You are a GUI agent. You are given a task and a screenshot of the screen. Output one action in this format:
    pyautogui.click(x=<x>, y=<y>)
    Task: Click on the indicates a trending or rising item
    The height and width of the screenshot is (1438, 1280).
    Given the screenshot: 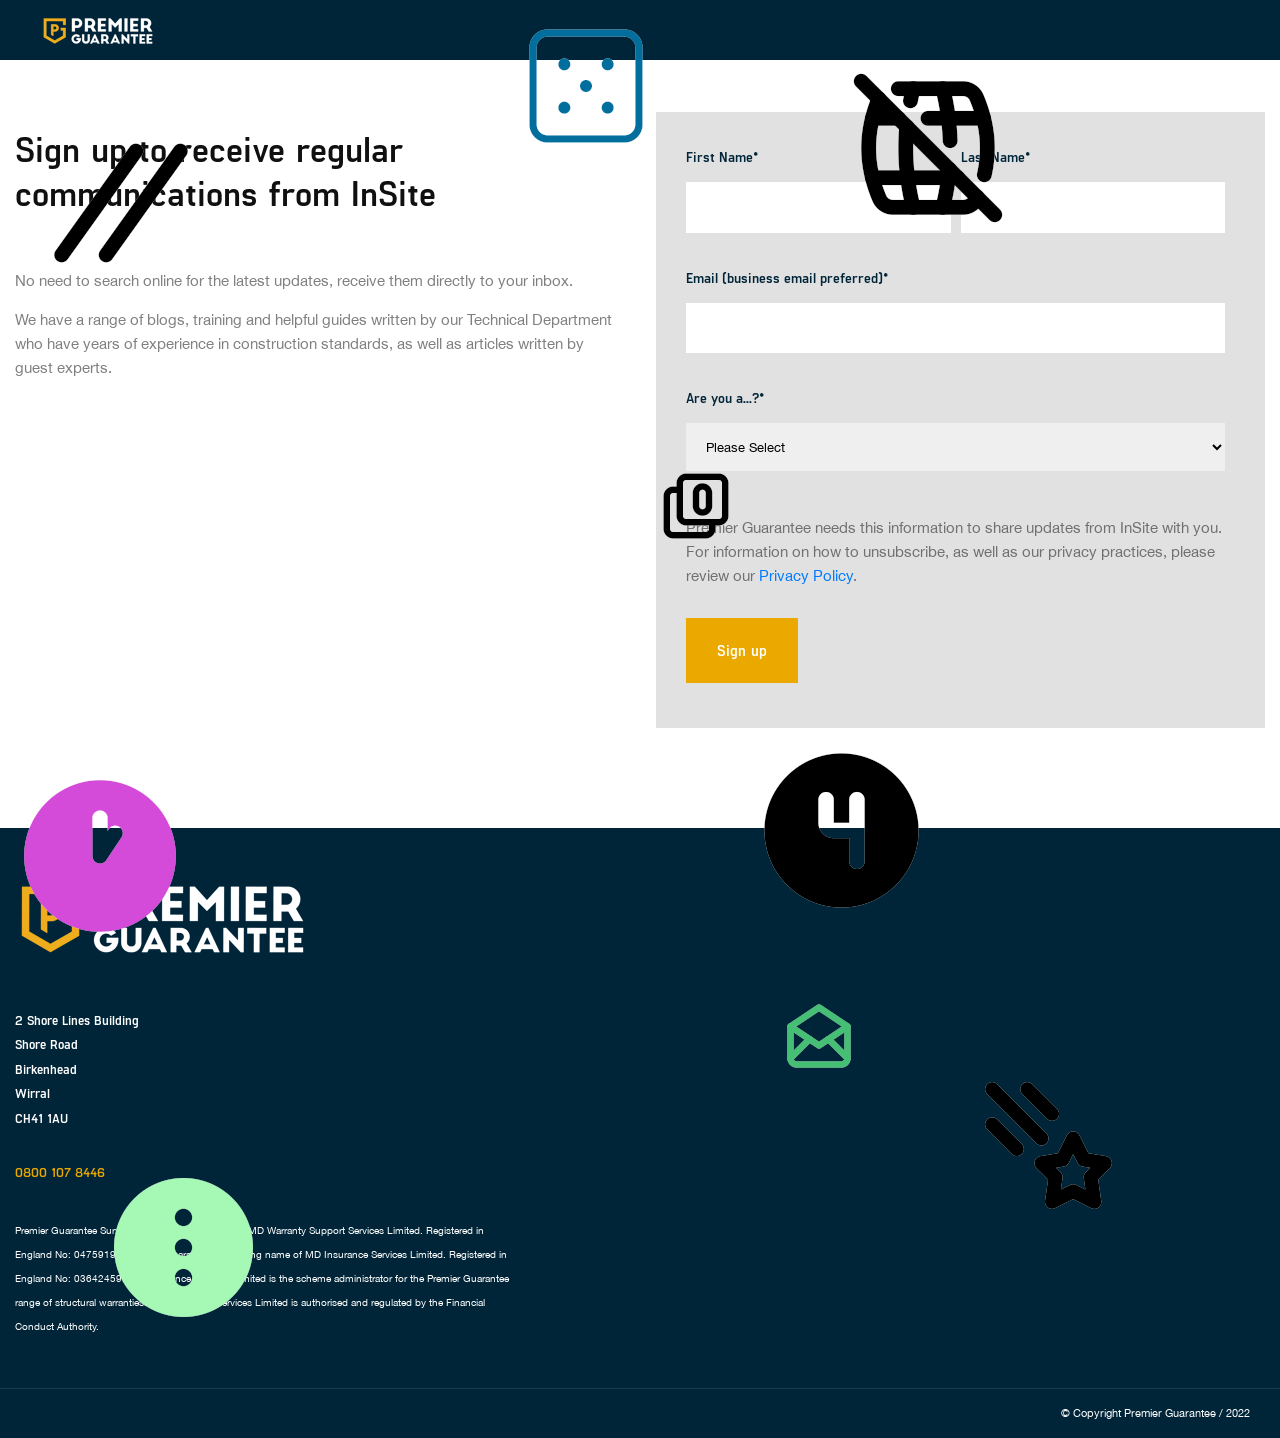 What is the action you would take?
    pyautogui.click(x=1048, y=1145)
    